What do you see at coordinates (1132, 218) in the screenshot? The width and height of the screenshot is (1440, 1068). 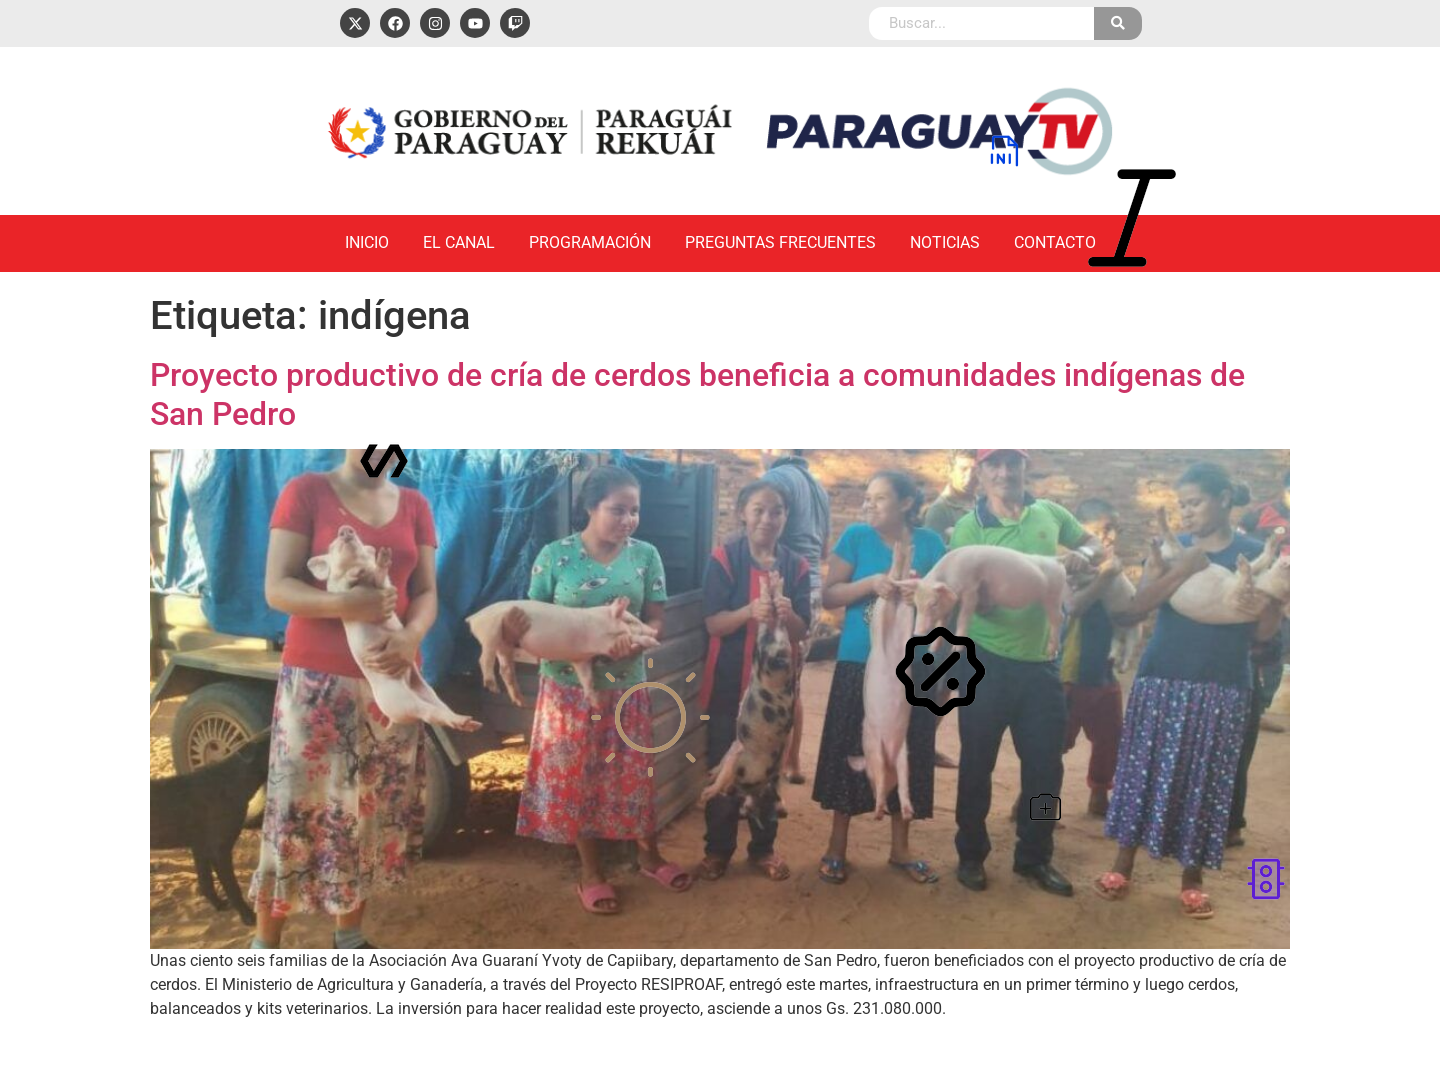 I see `apply italic formatting to selected text` at bounding box center [1132, 218].